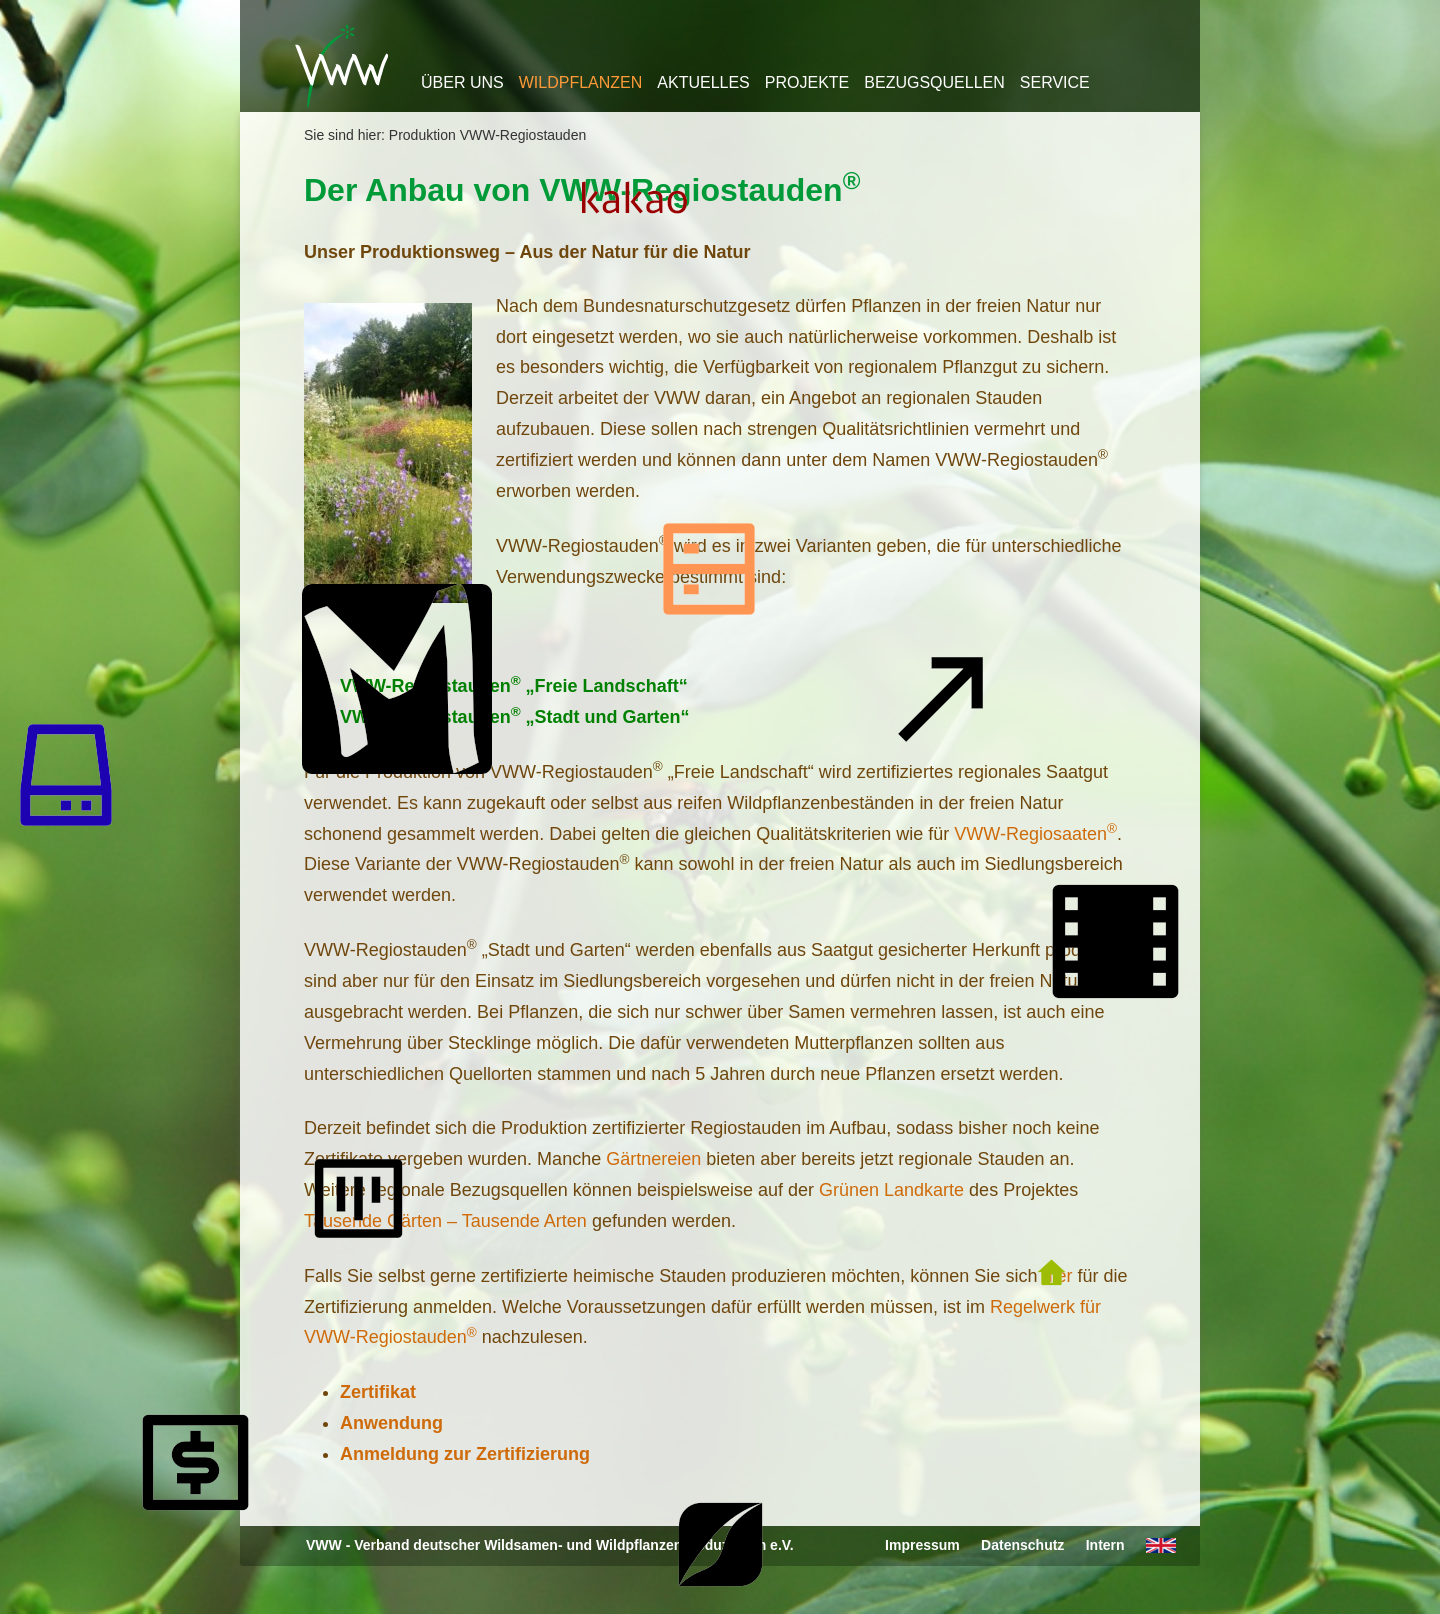  I want to click on pied piper company logo, so click(720, 1544).